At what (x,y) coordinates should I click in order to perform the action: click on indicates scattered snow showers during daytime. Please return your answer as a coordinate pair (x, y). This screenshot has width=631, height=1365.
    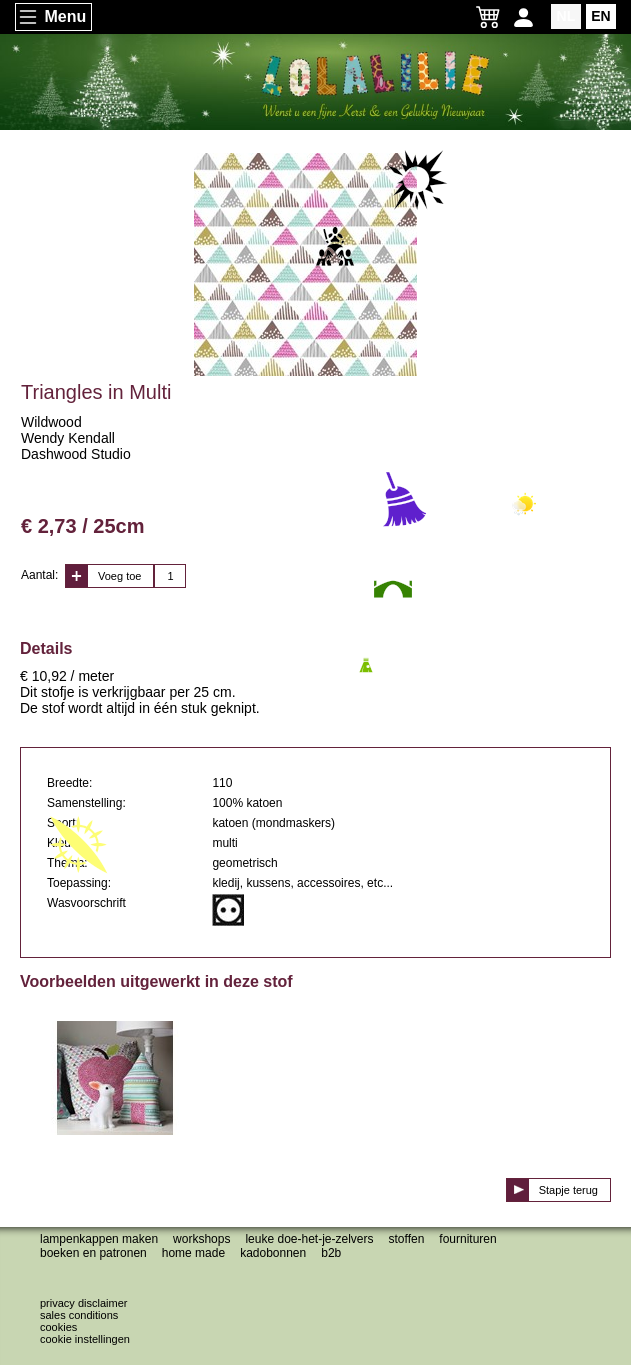
    Looking at the image, I should click on (524, 504).